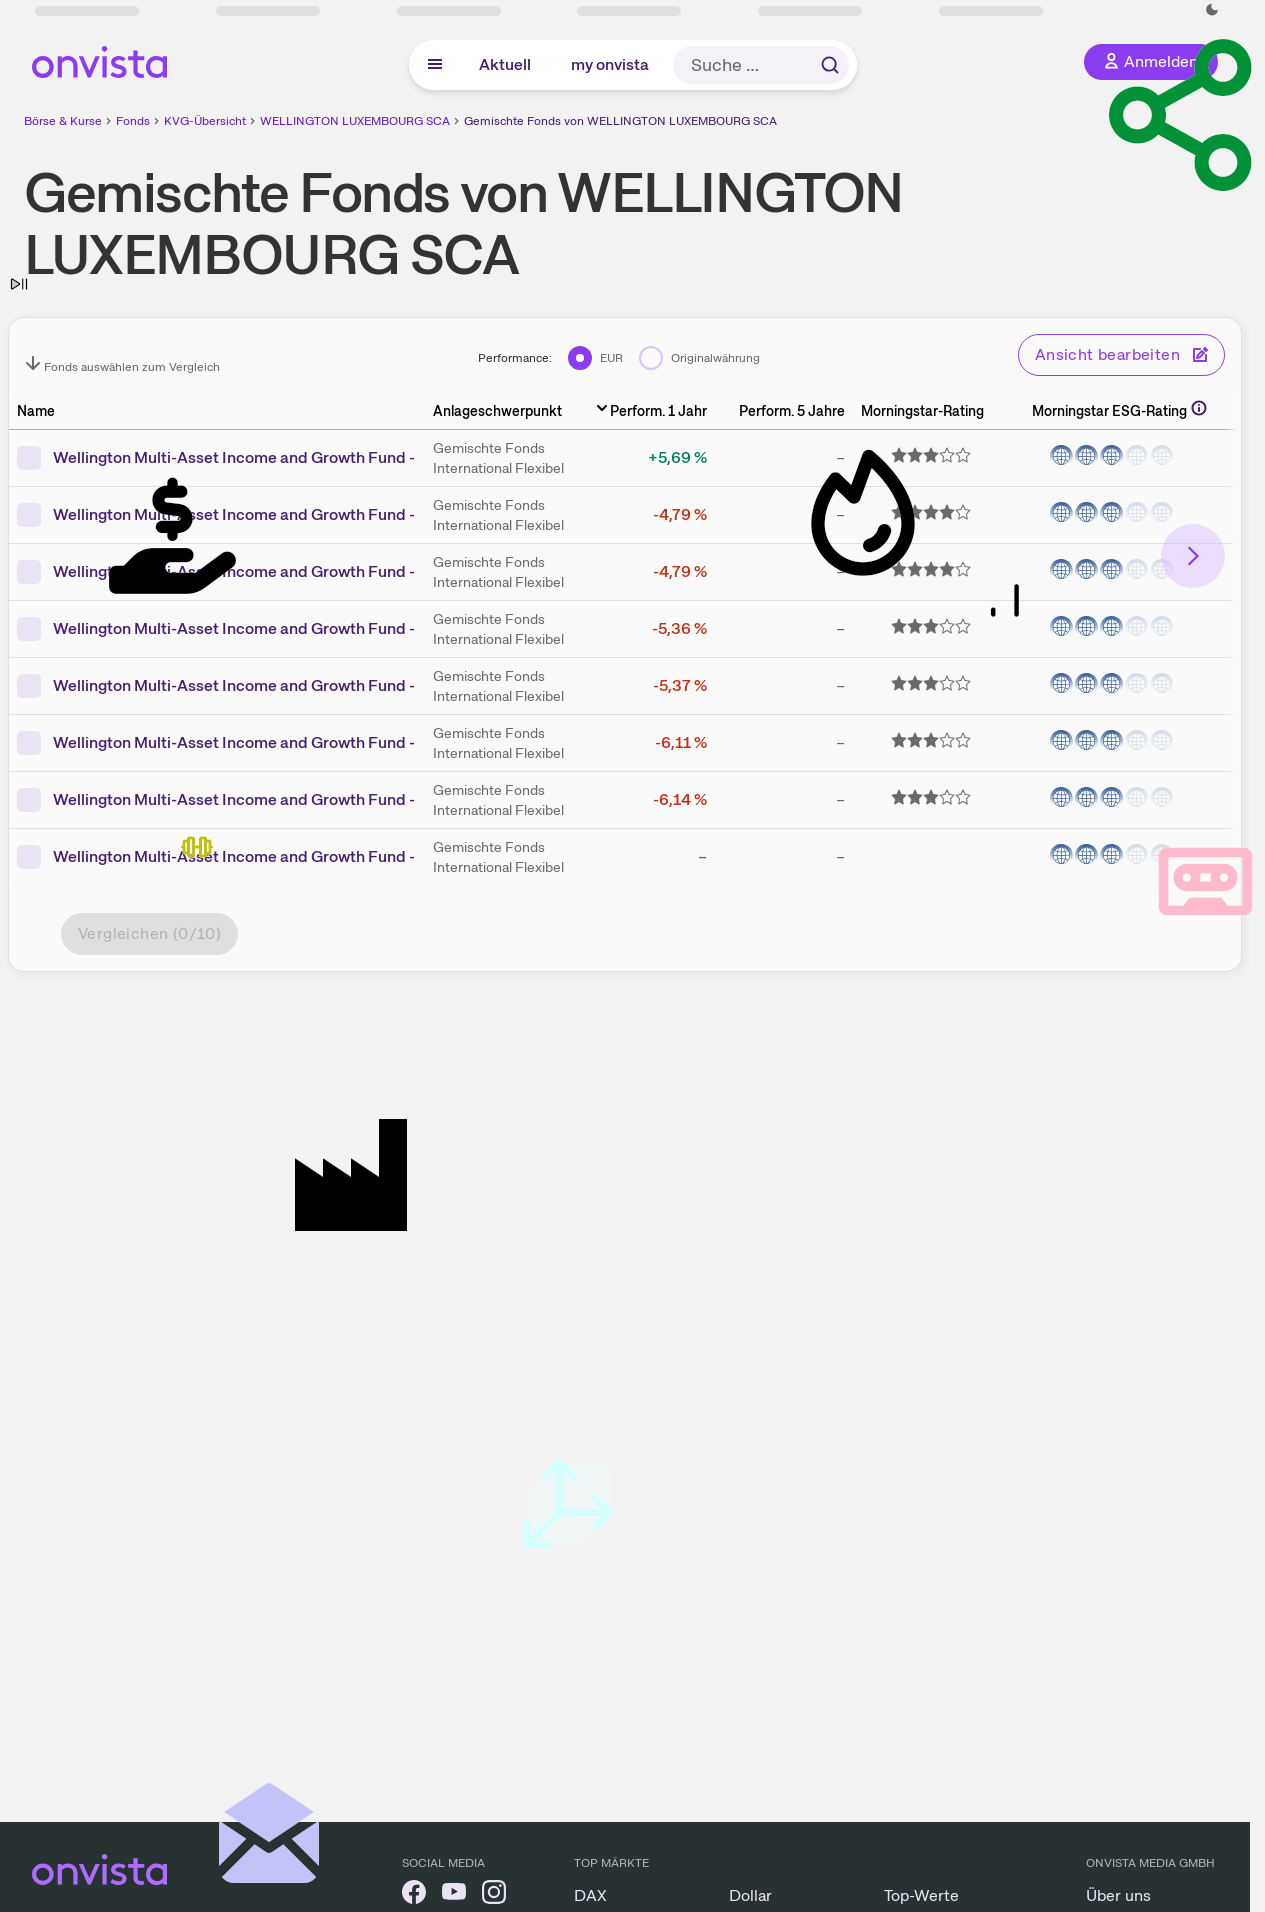  Describe the element at coordinates (1044, 572) in the screenshot. I see `indicates weak cellular signal strength` at that location.